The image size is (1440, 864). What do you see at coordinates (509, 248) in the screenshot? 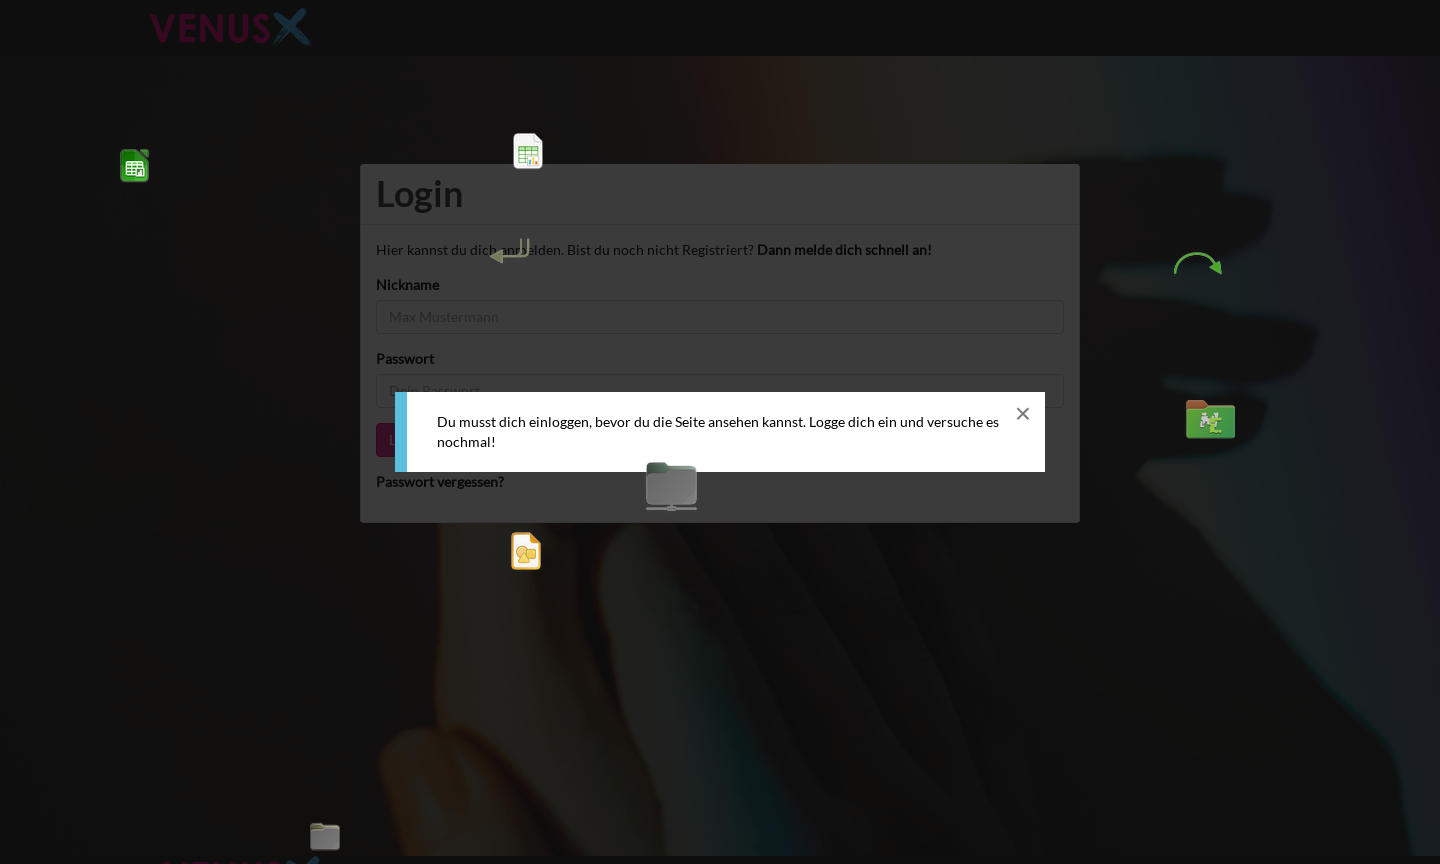
I see `reply to all recipients of an email` at bounding box center [509, 248].